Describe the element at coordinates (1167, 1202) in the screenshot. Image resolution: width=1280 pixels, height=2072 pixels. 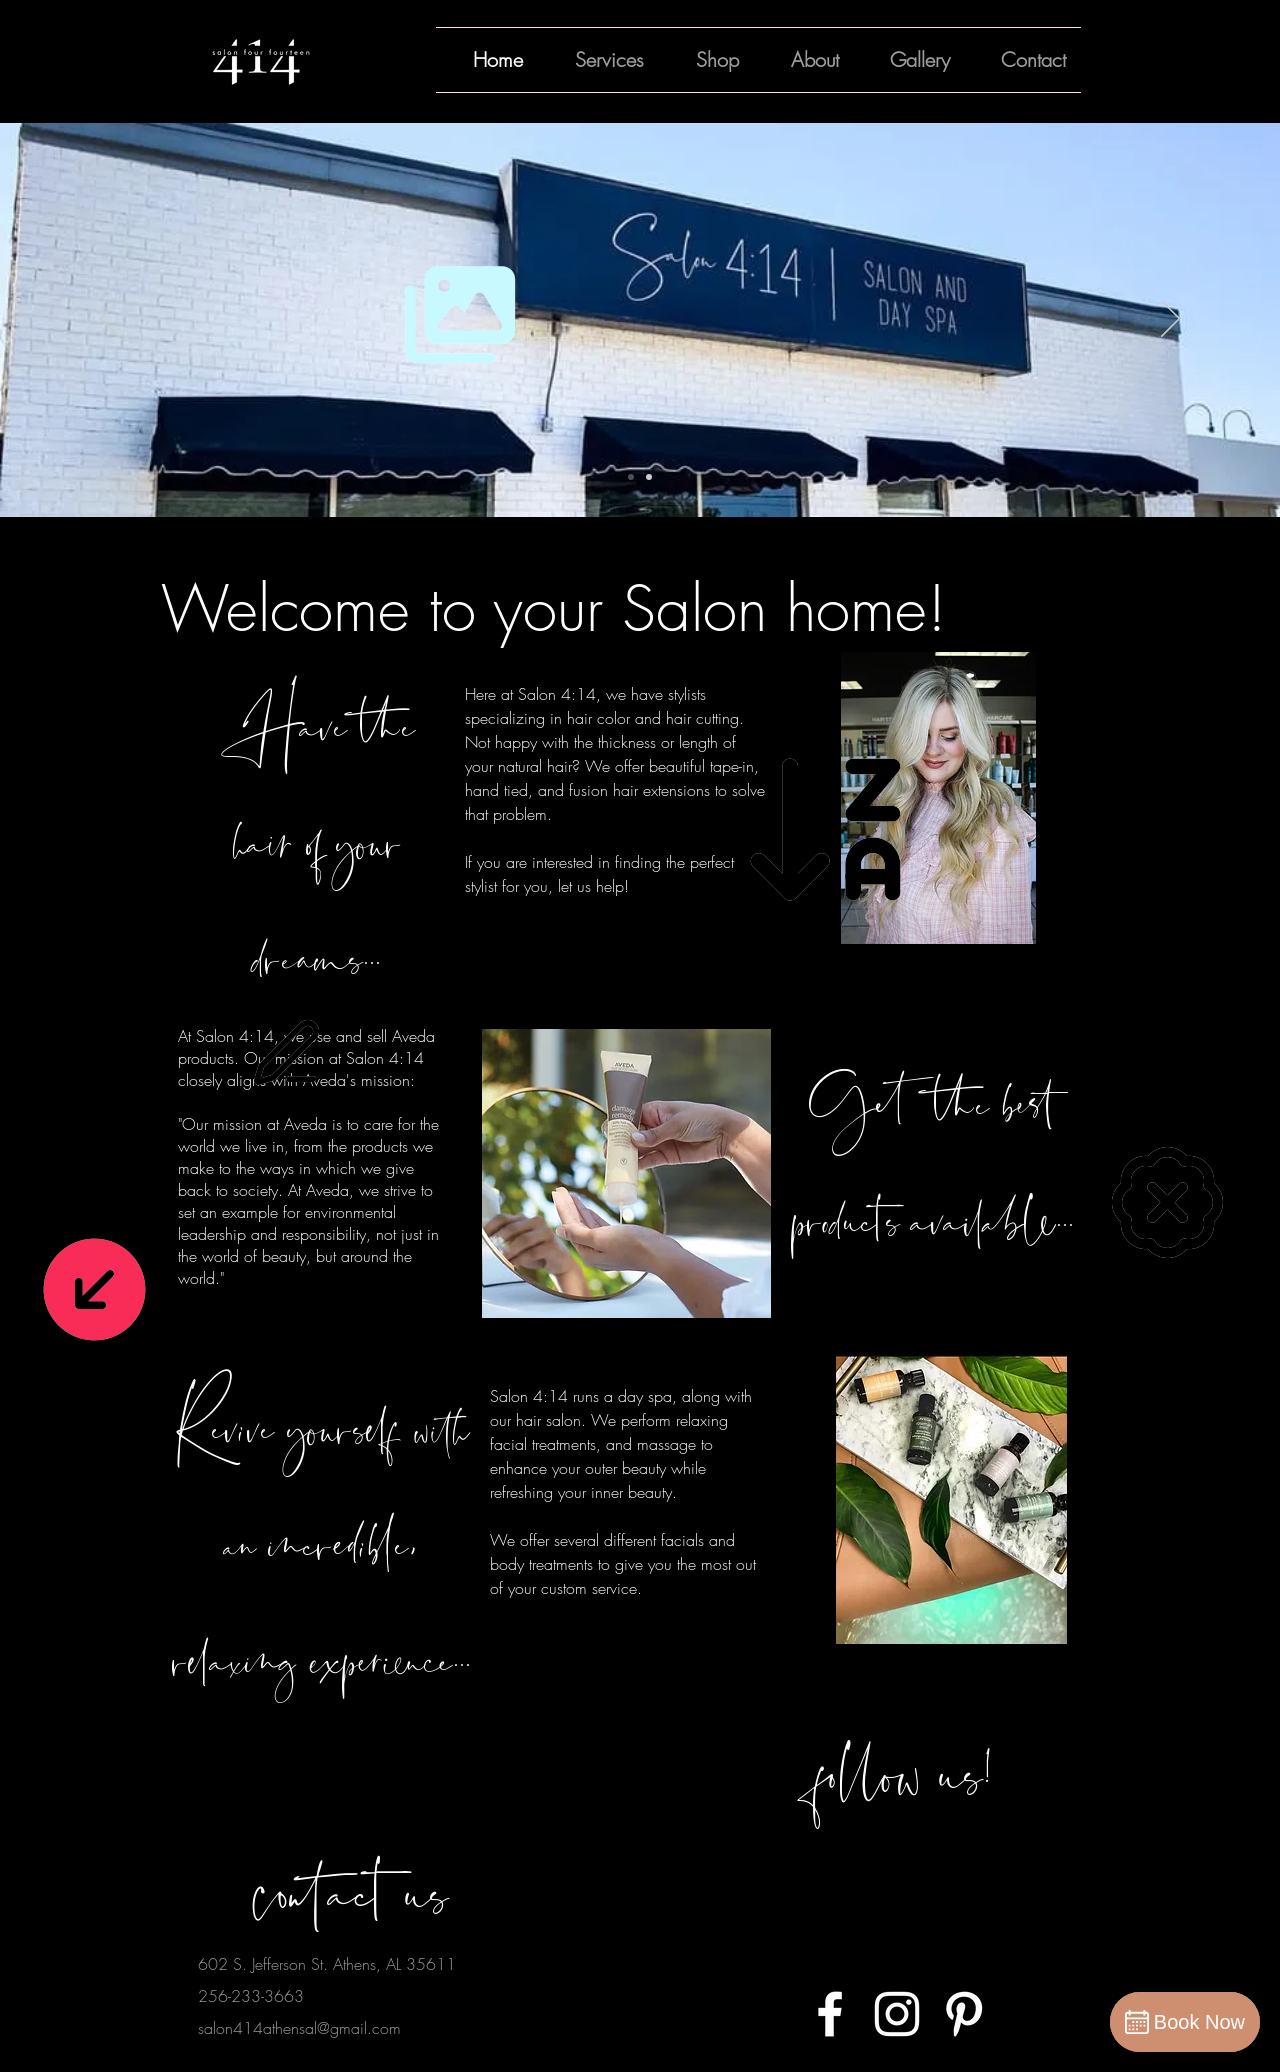
I see `remove or revoke a badge` at that location.